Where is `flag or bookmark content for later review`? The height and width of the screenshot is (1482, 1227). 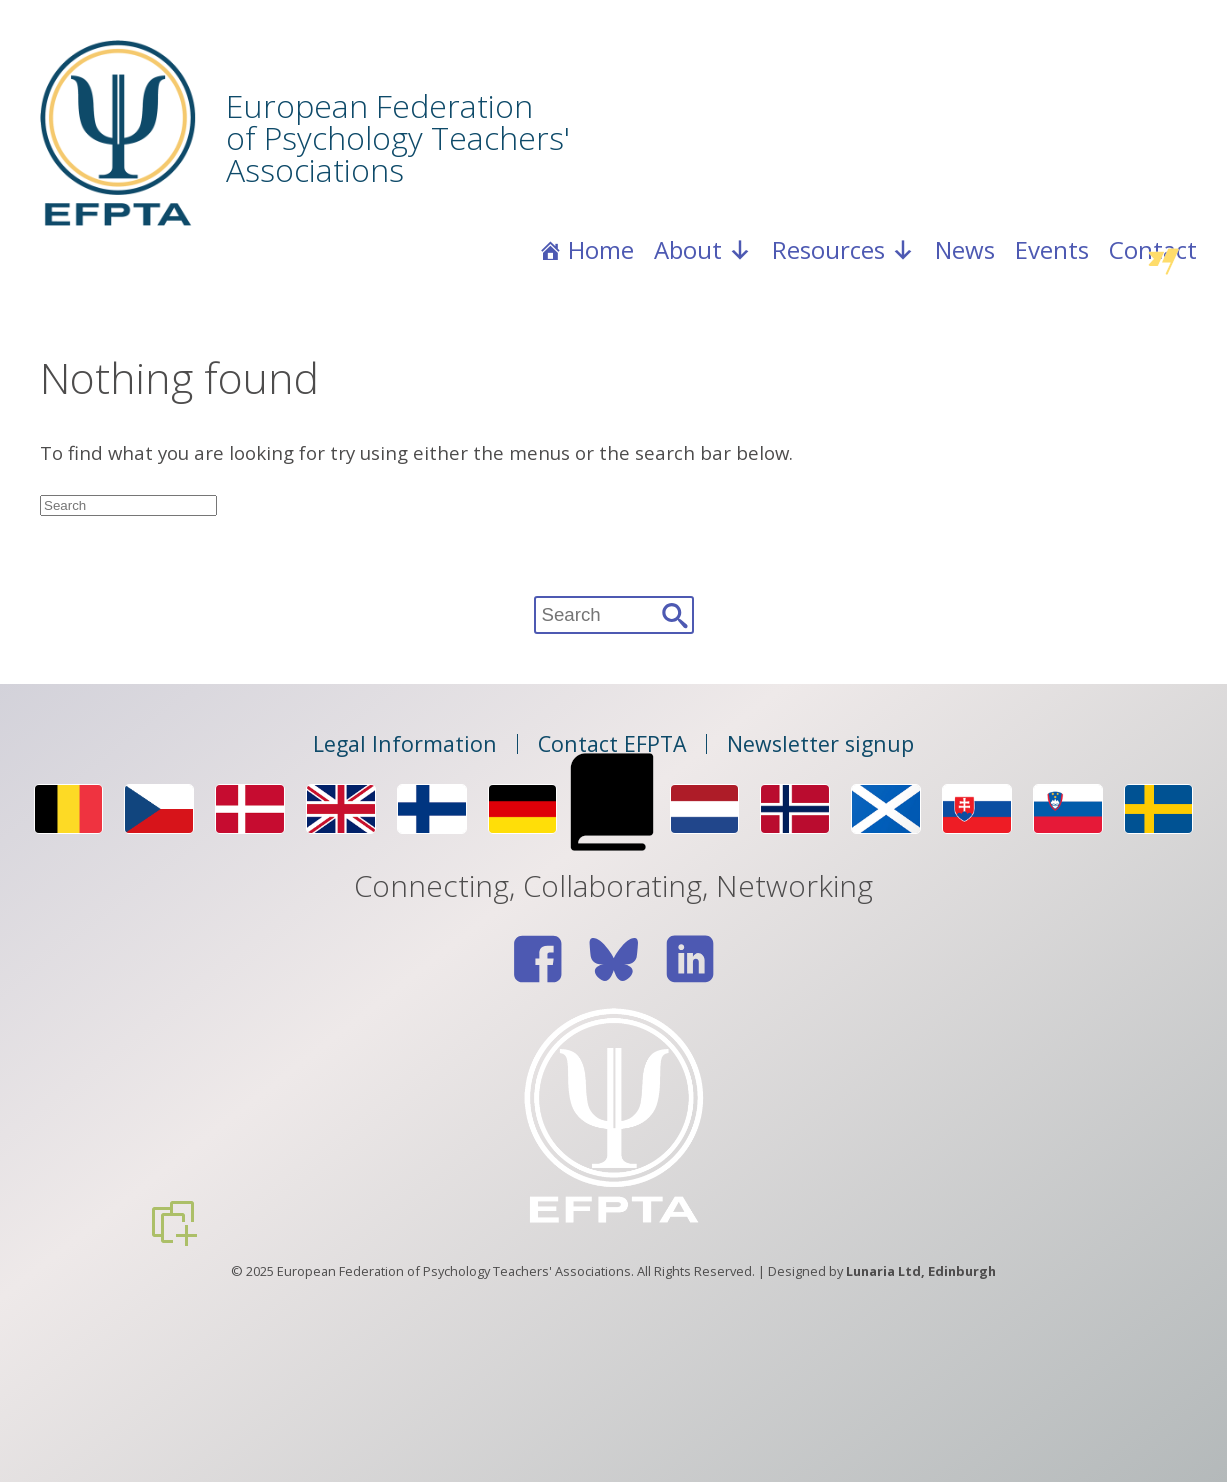
flag or bookmark content for later review is located at coordinates (1163, 260).